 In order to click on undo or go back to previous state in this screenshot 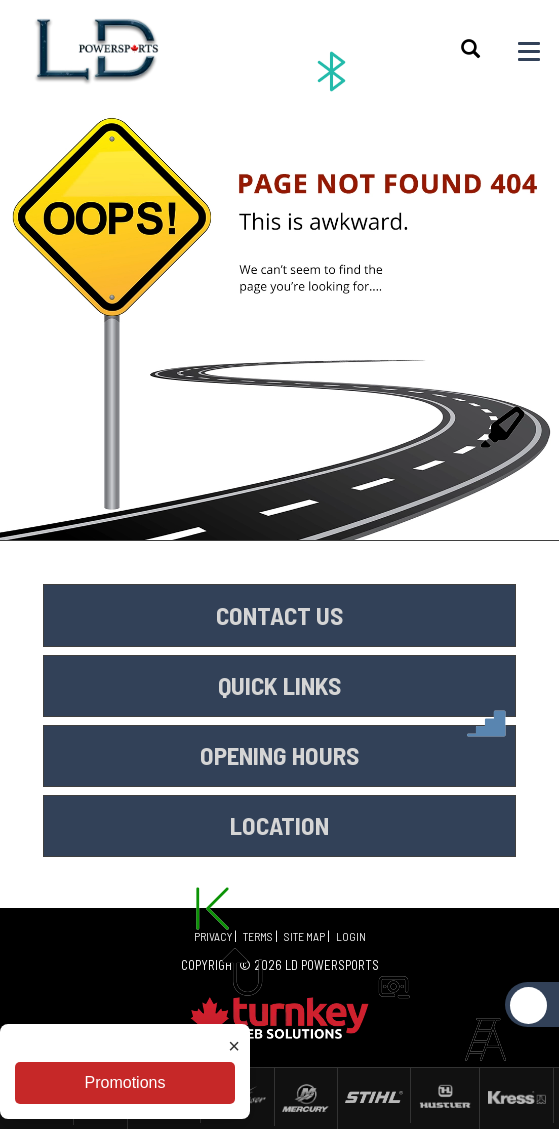, I will do `click(244, 972)`.